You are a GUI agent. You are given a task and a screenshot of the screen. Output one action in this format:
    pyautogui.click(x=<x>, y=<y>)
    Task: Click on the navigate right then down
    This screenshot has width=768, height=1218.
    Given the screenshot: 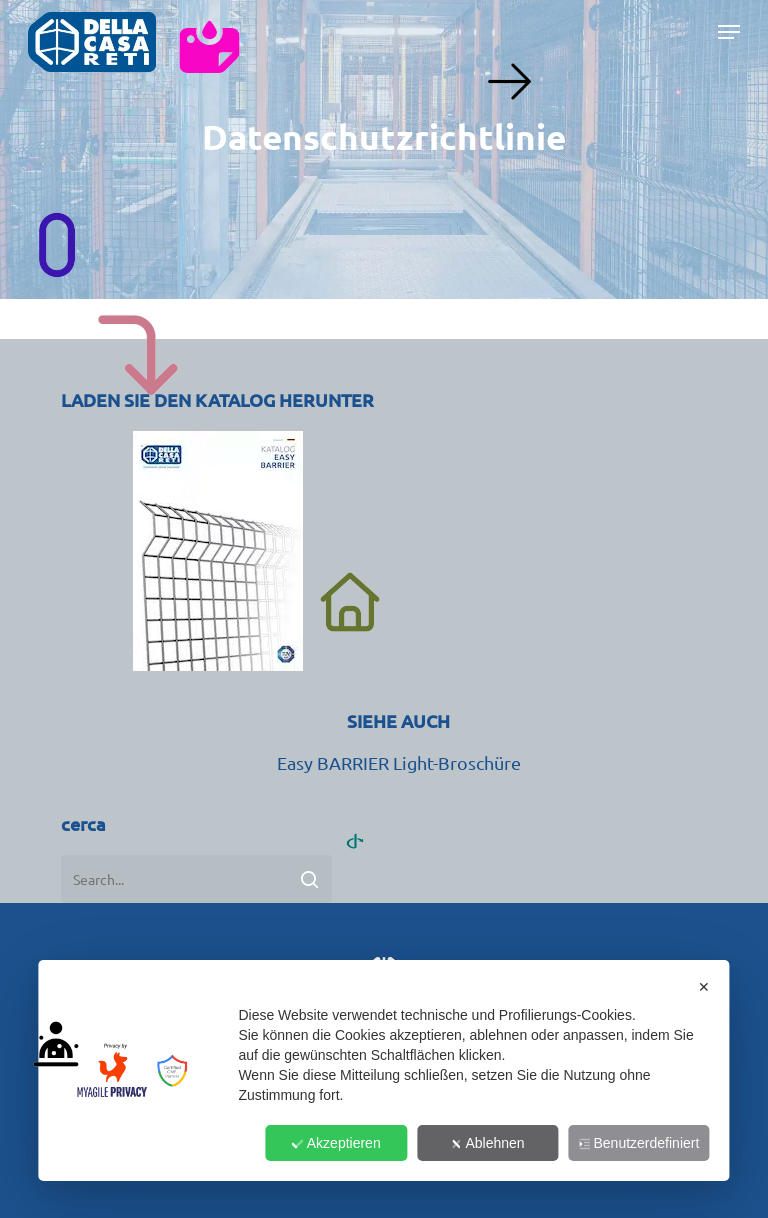 What is the action you would take?
    pyautogui.click(x=138, y=355)
    